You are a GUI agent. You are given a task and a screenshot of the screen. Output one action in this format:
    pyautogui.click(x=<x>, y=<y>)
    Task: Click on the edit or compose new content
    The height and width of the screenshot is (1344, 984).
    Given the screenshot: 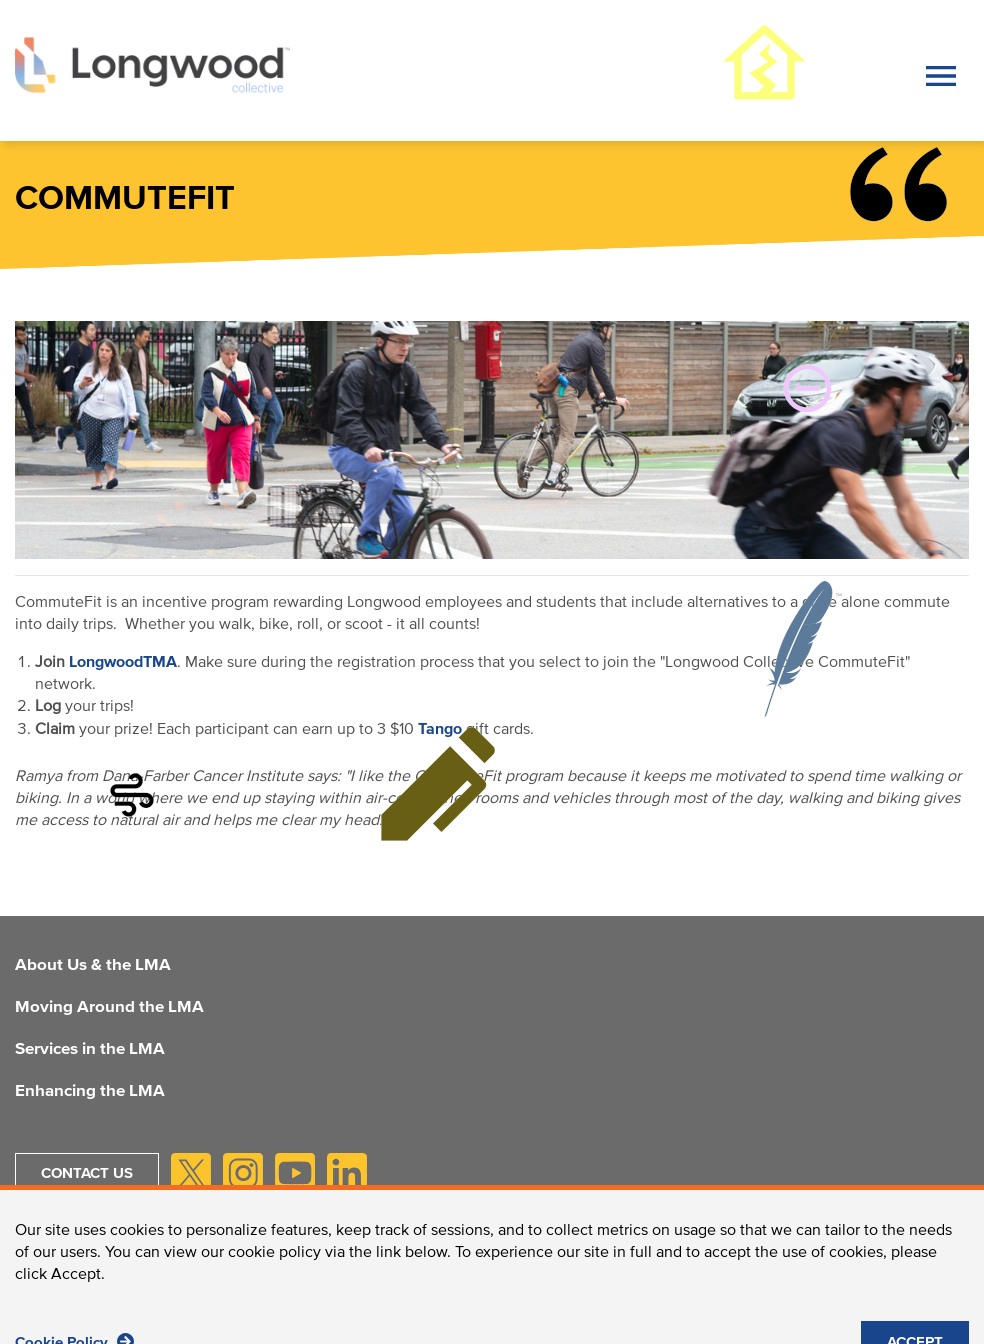 What is the action you would take?
    pyautogui.click(x=436, y=786)
    